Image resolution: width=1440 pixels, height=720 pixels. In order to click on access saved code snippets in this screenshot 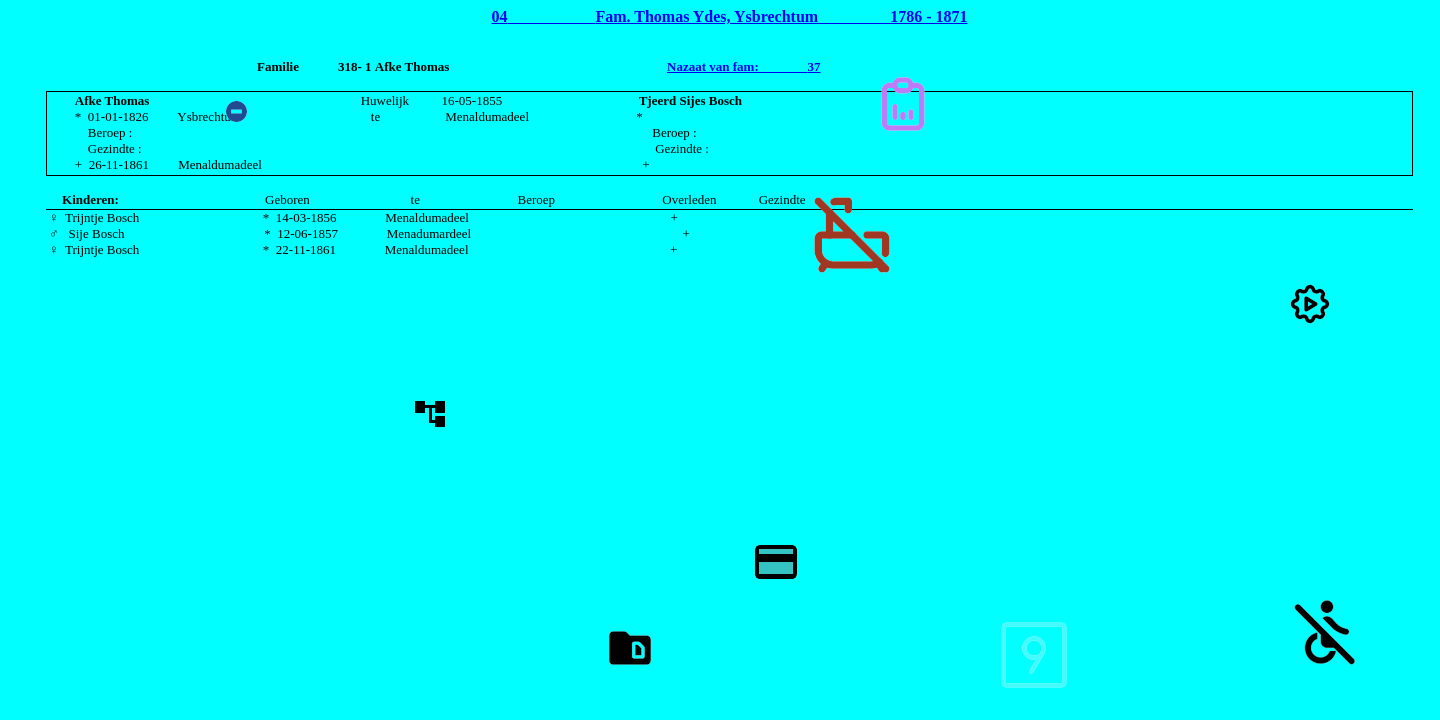, I will do `click(630, 648)`.